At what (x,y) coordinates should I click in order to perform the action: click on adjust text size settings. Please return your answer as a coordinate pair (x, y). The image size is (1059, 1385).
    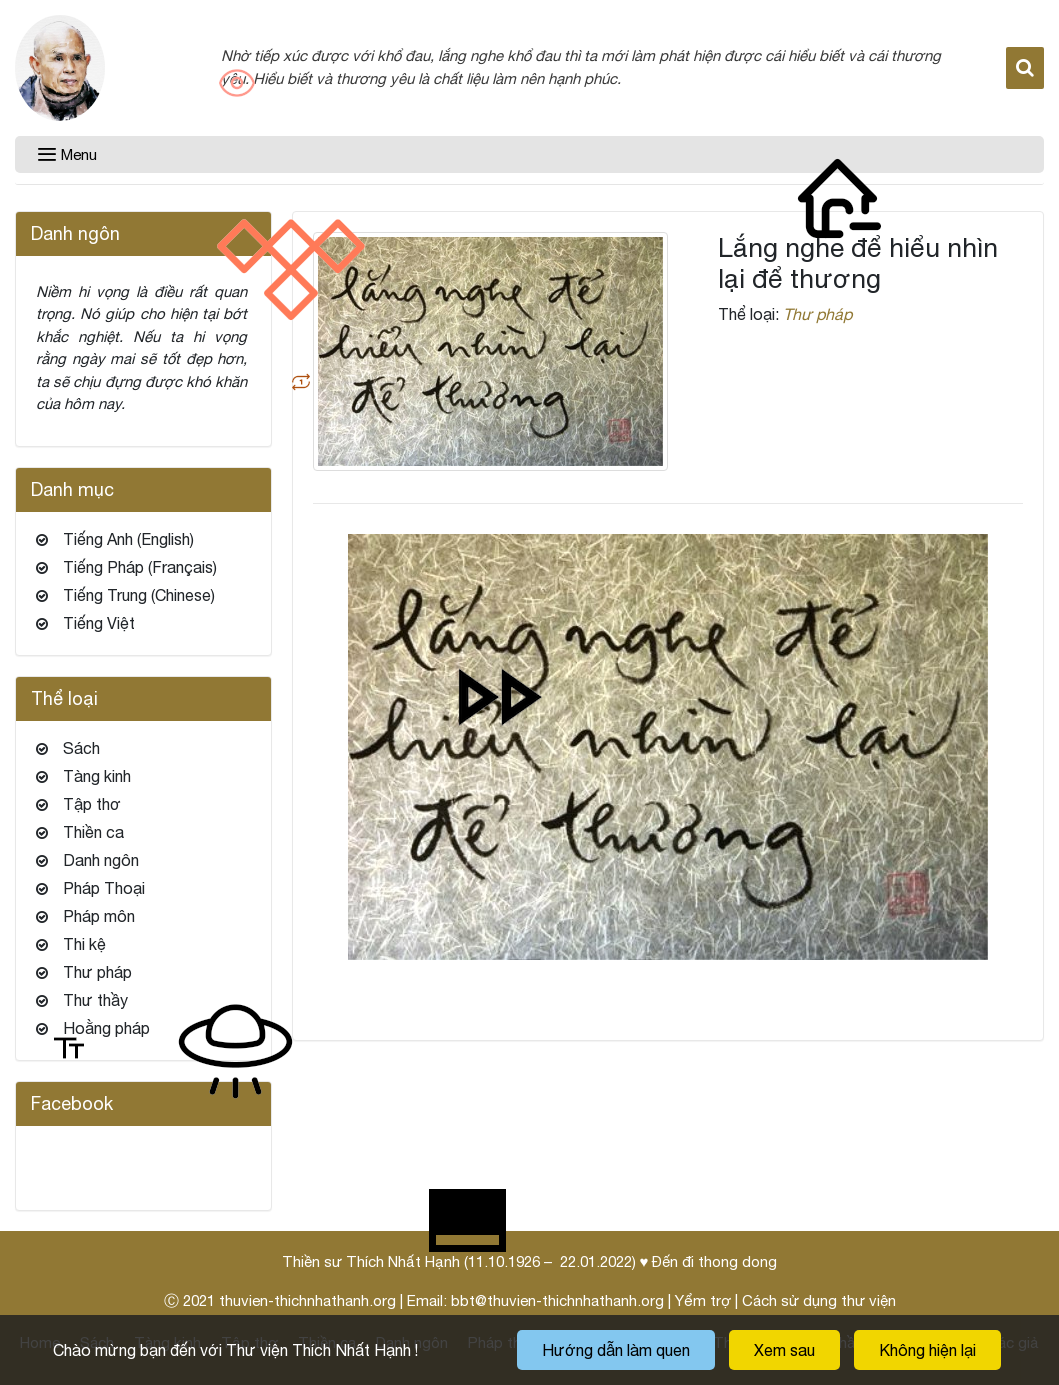
    Looking at the image, I should click on (69, 1048).